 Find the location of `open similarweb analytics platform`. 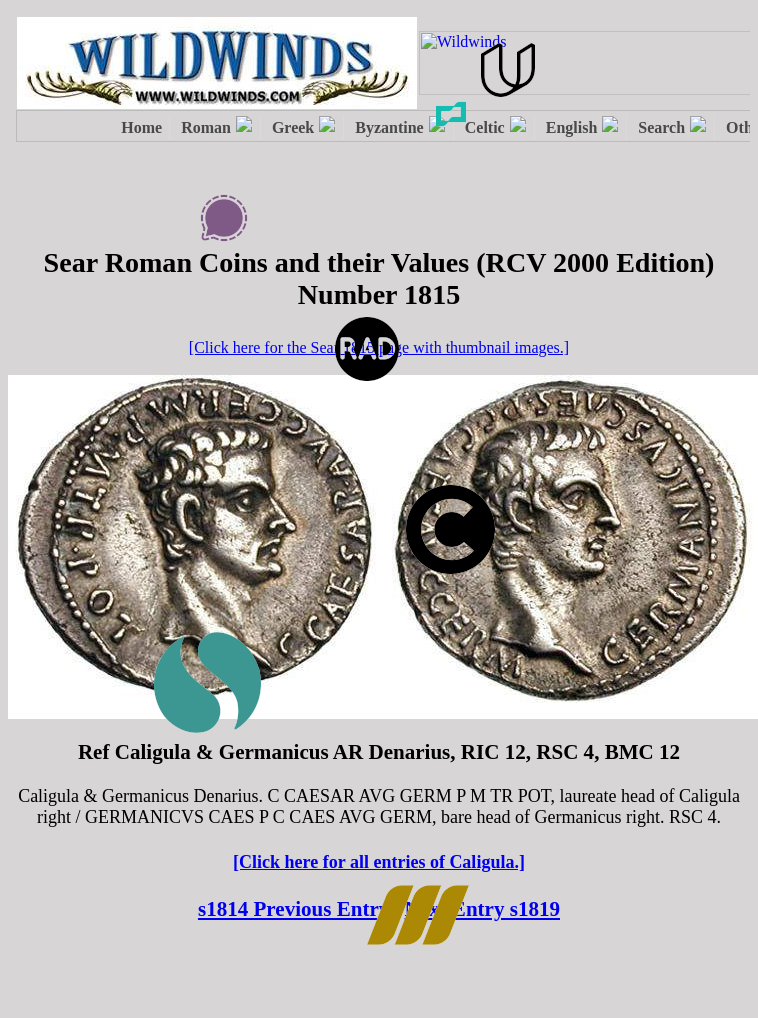

open similarweb analytics platform is located at coordinates (207, 682).